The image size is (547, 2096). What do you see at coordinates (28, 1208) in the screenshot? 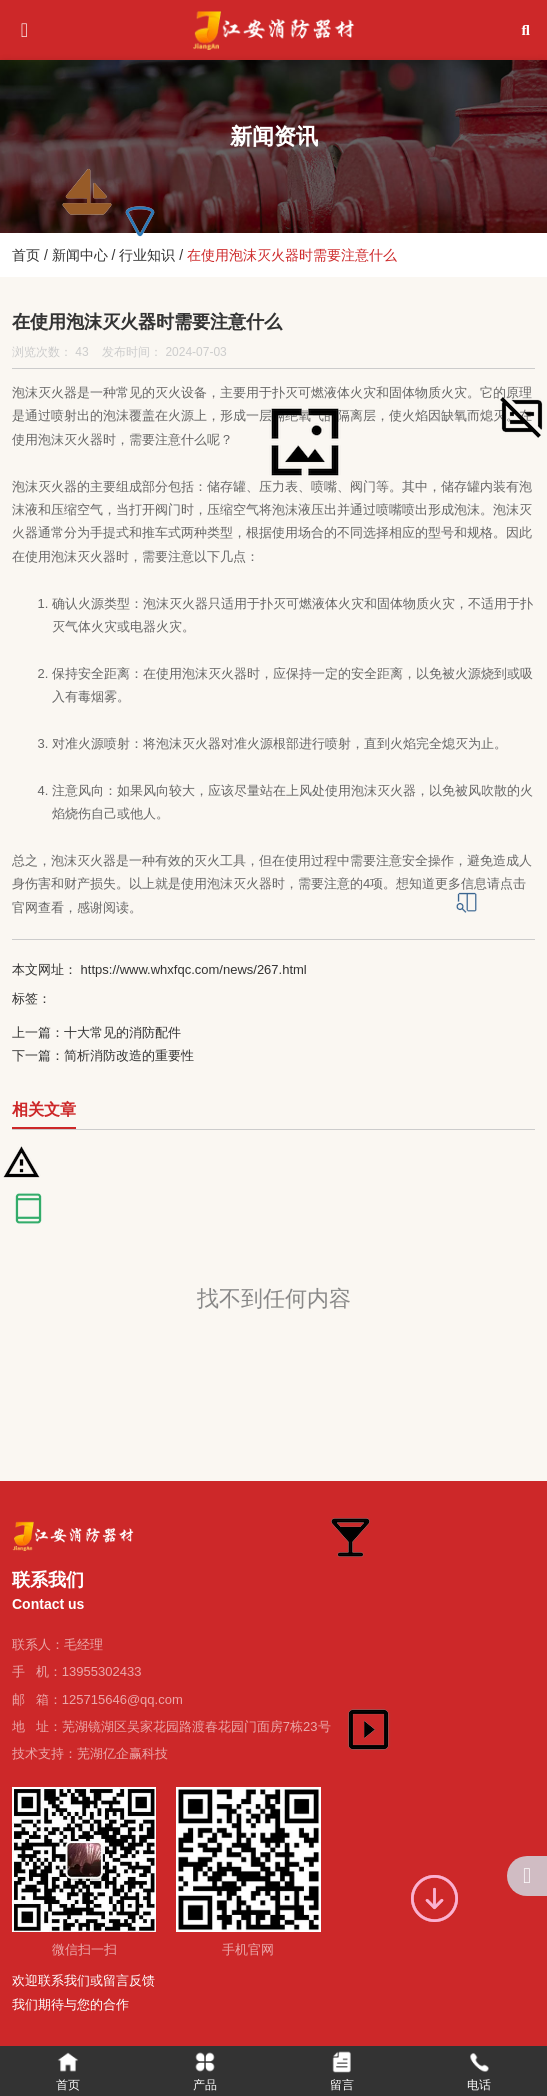
I see `switch to tablet view` at bounding box center [28, 1208].